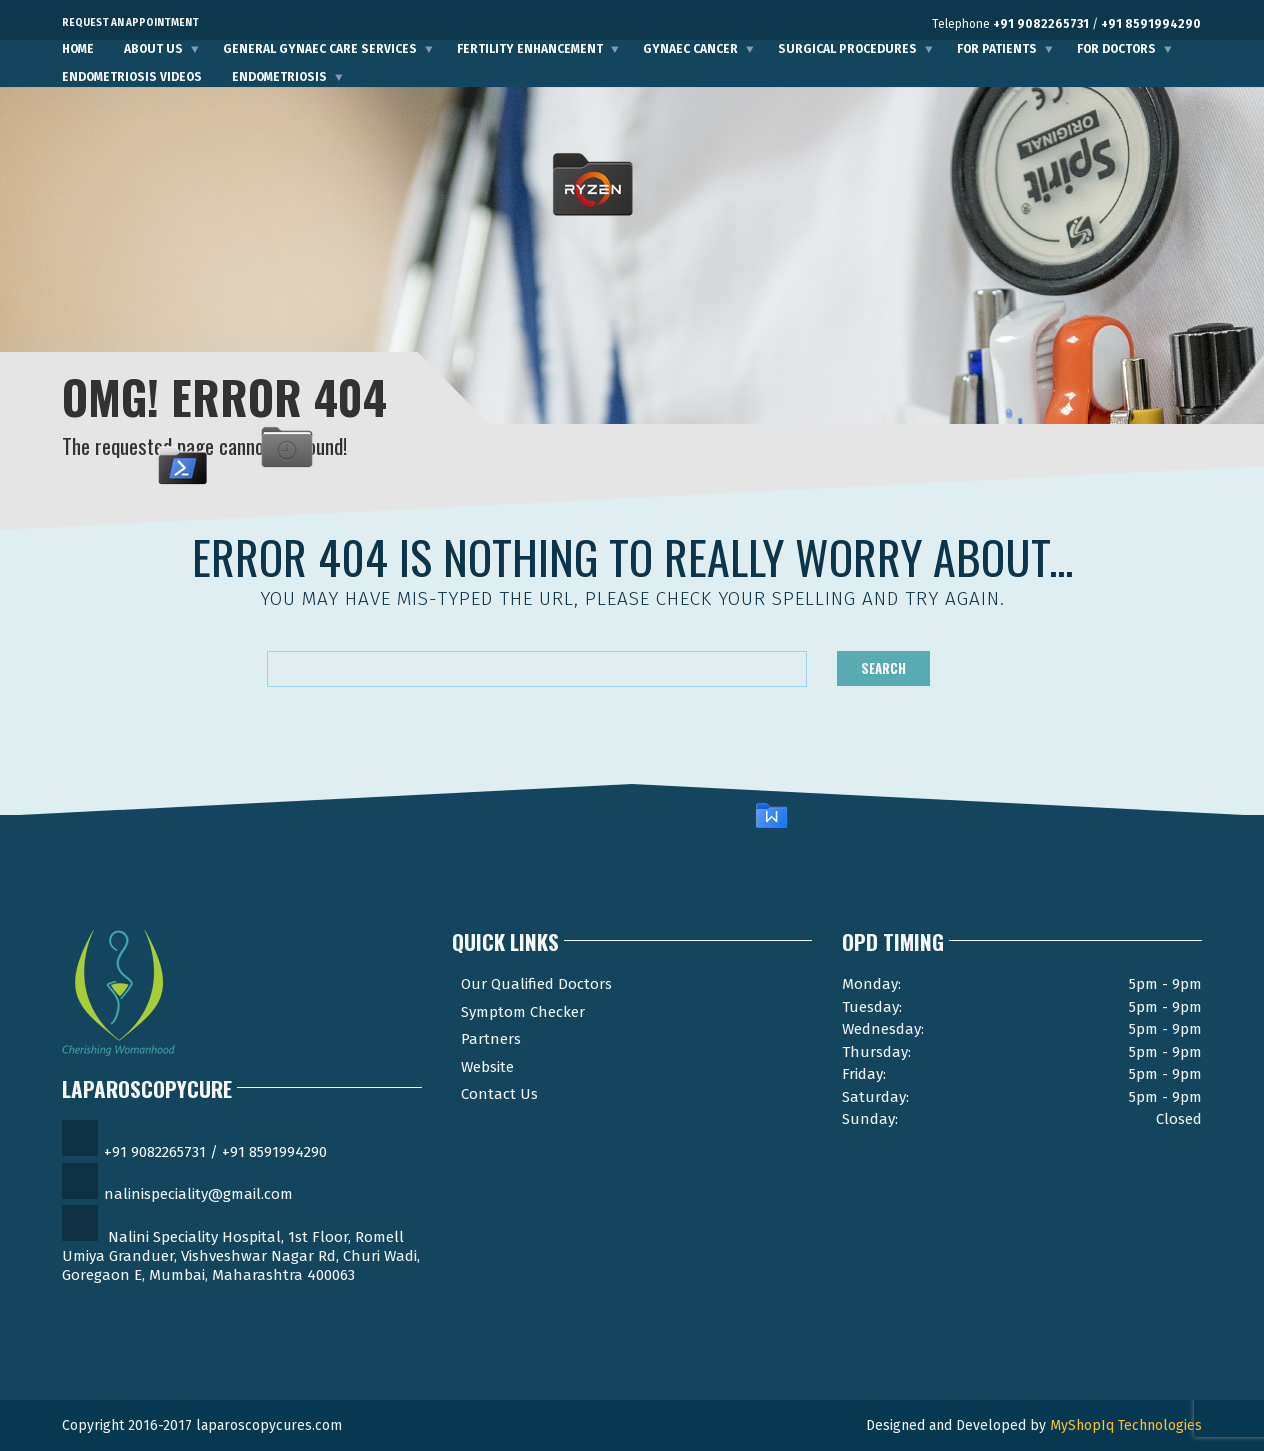 This screenshot has height=1451, width=1264. Describe the element at coordinates (287, 447) in the screenshot. I see `access temporary files folder` at that location.